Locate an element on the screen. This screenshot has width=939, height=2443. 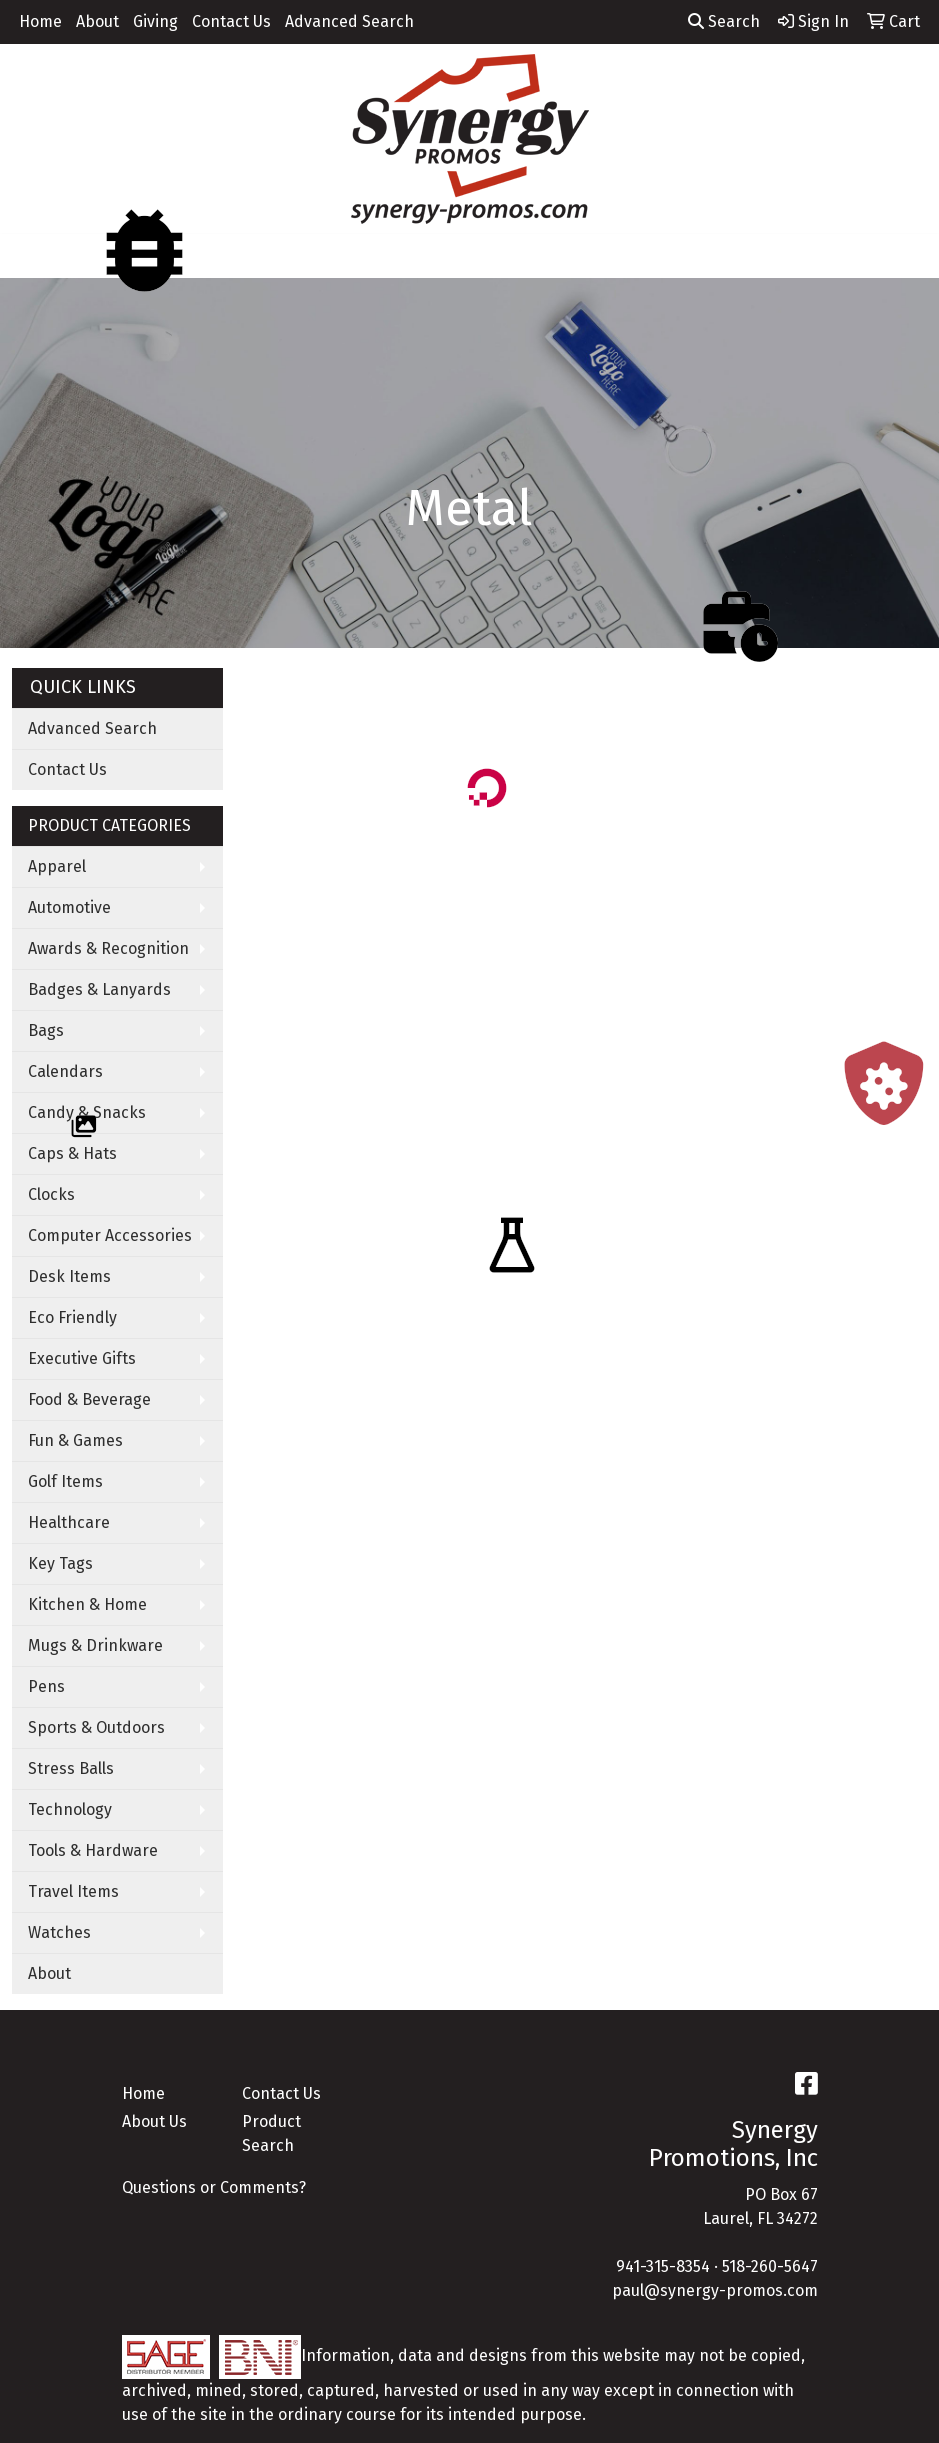
virus protection or antivirus security status is located at coordinates (886, 1083).